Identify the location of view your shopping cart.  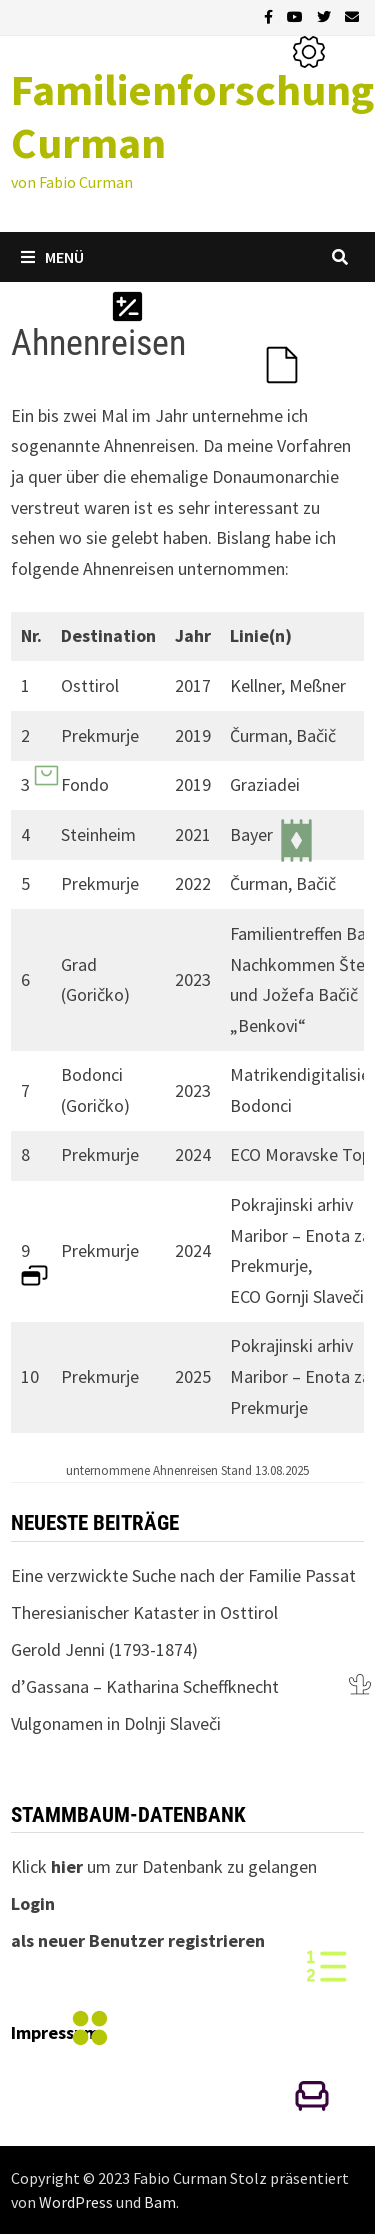
(46, 775).